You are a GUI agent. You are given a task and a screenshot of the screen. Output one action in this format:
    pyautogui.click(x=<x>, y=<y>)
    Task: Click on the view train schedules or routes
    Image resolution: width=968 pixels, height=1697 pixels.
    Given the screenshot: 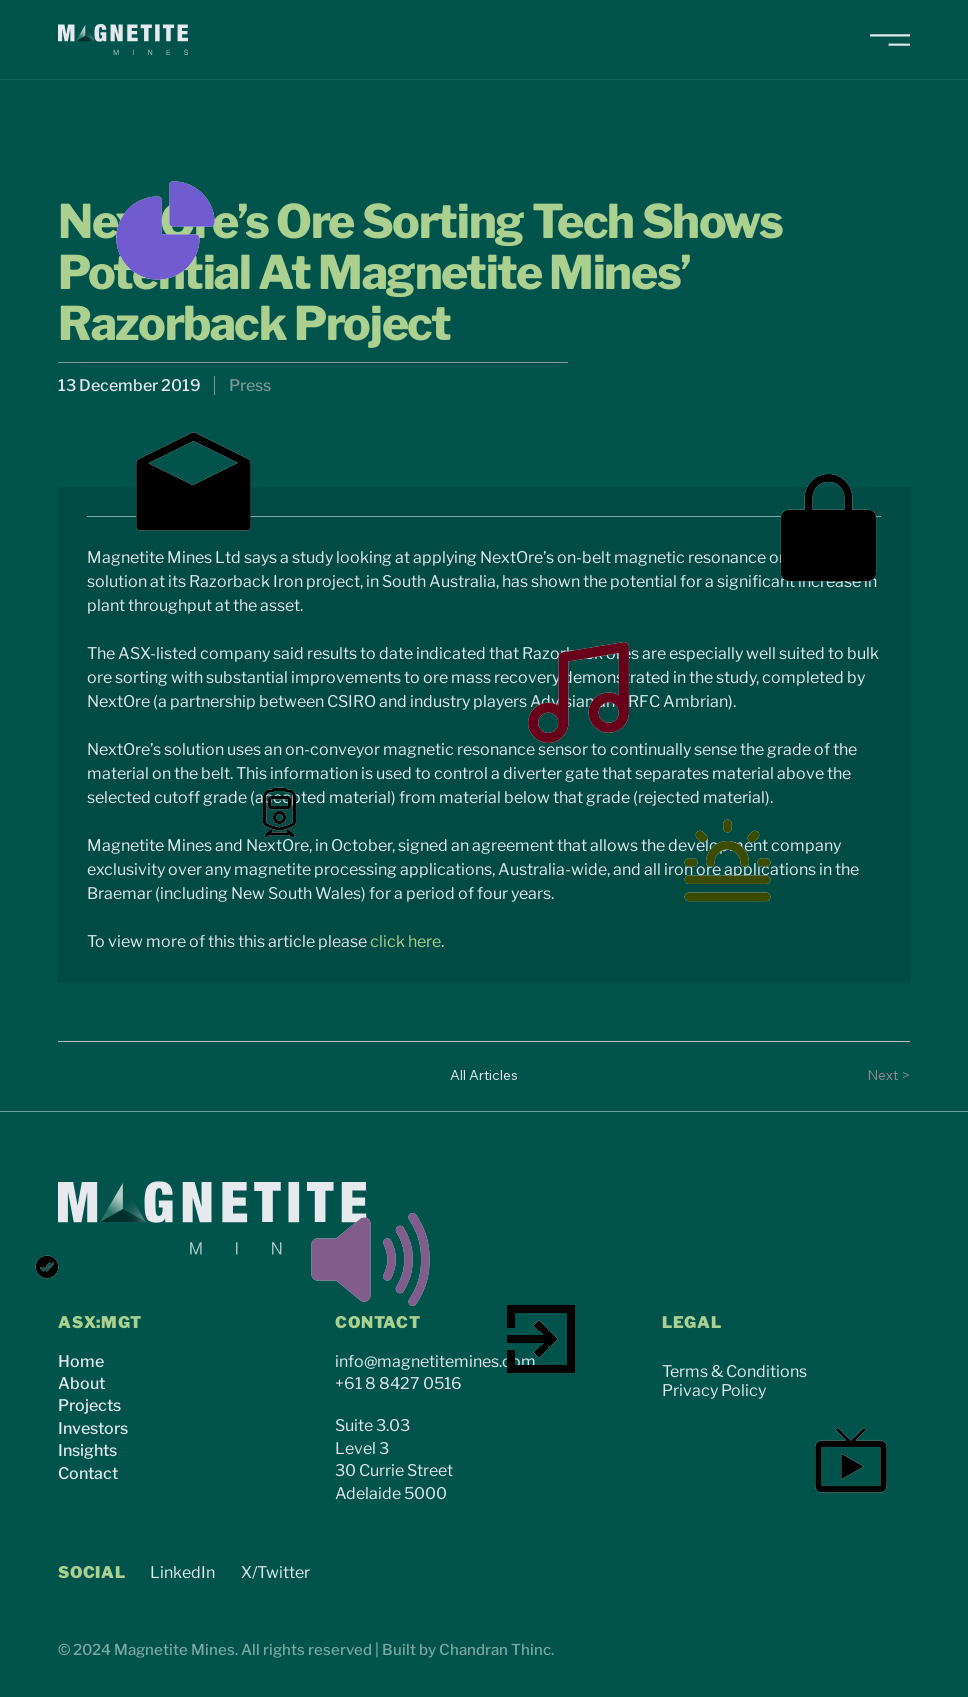 What is the action you would take?
    pyautogui.click(x=279, y=812)
    